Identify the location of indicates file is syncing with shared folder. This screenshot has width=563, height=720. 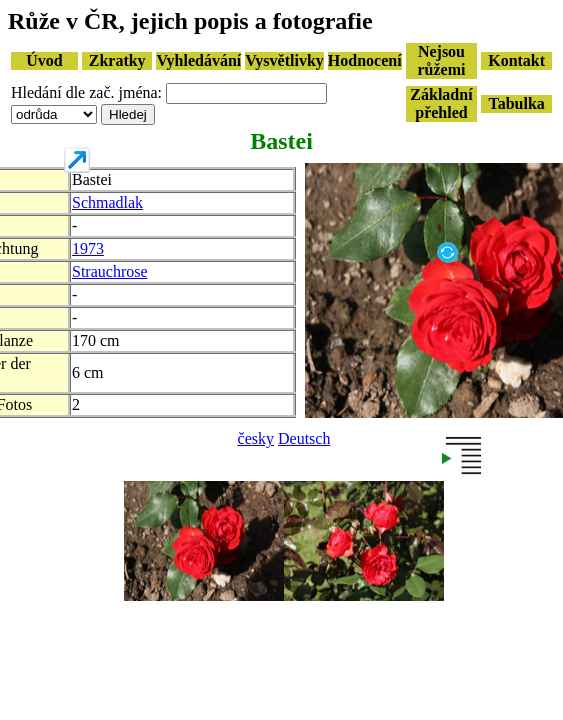
(447, 252).